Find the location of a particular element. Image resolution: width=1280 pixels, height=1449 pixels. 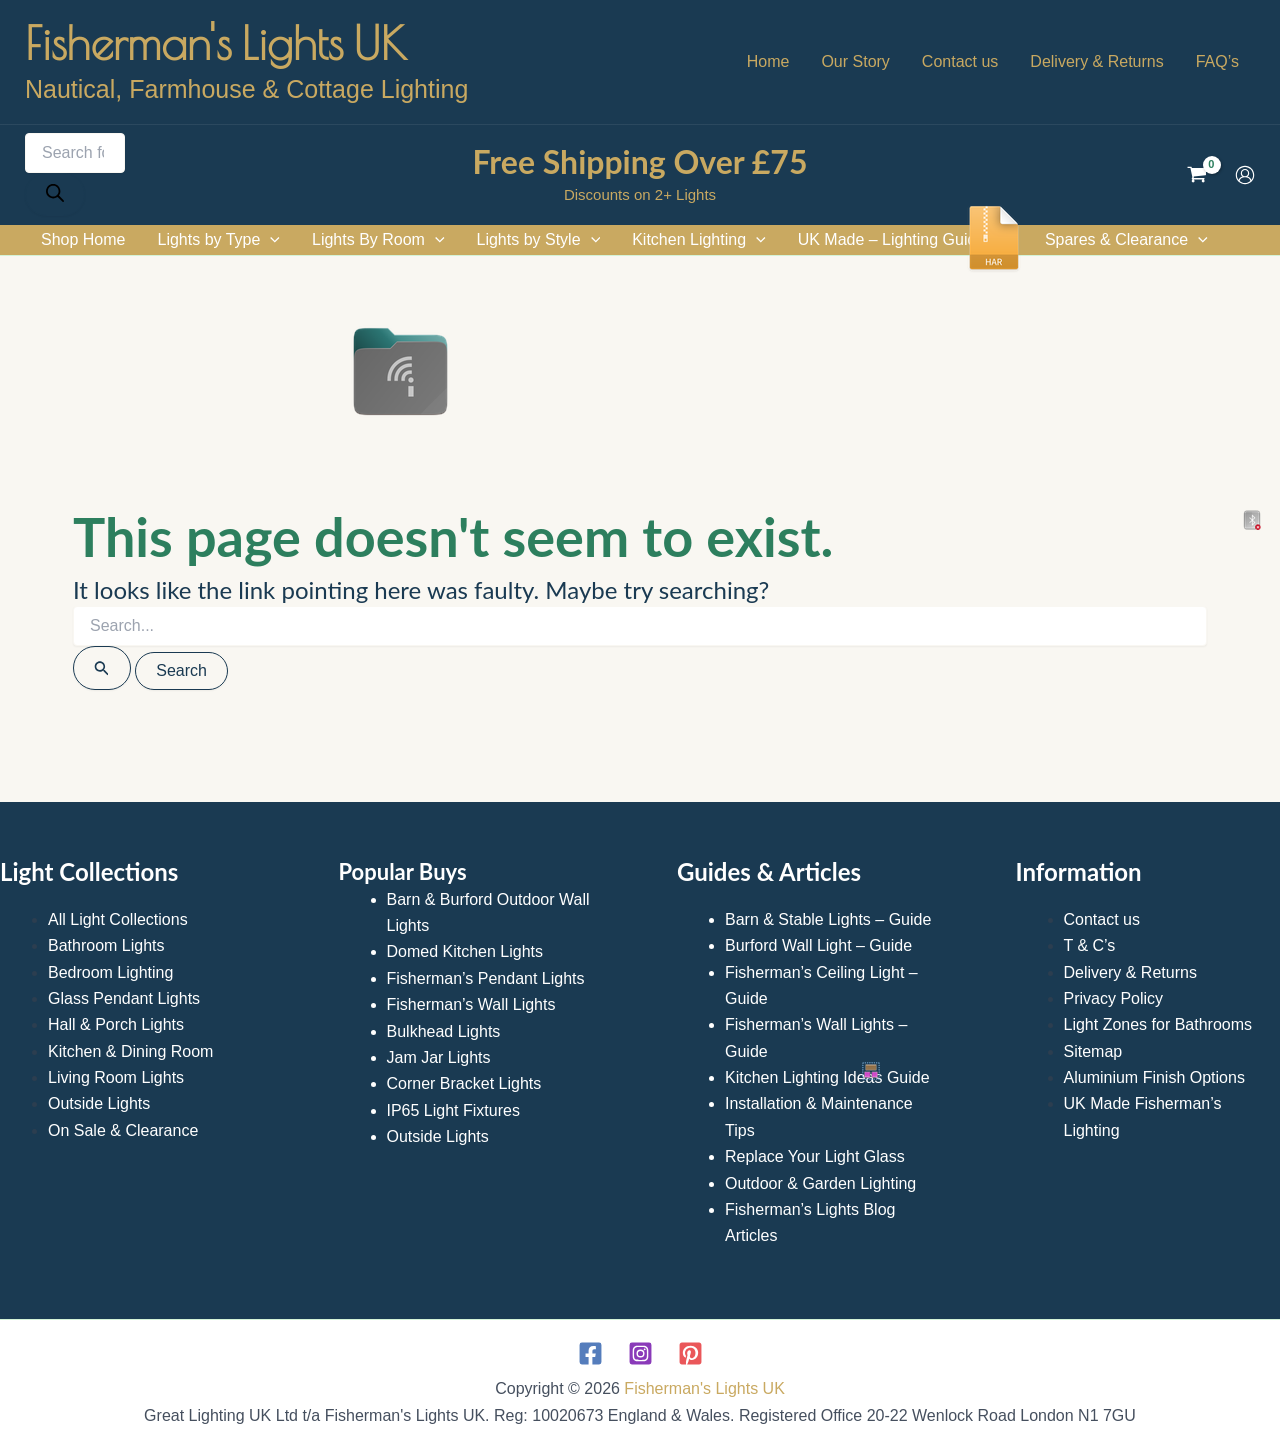

xar archive file type indicator is located at coordinates (994, 239).